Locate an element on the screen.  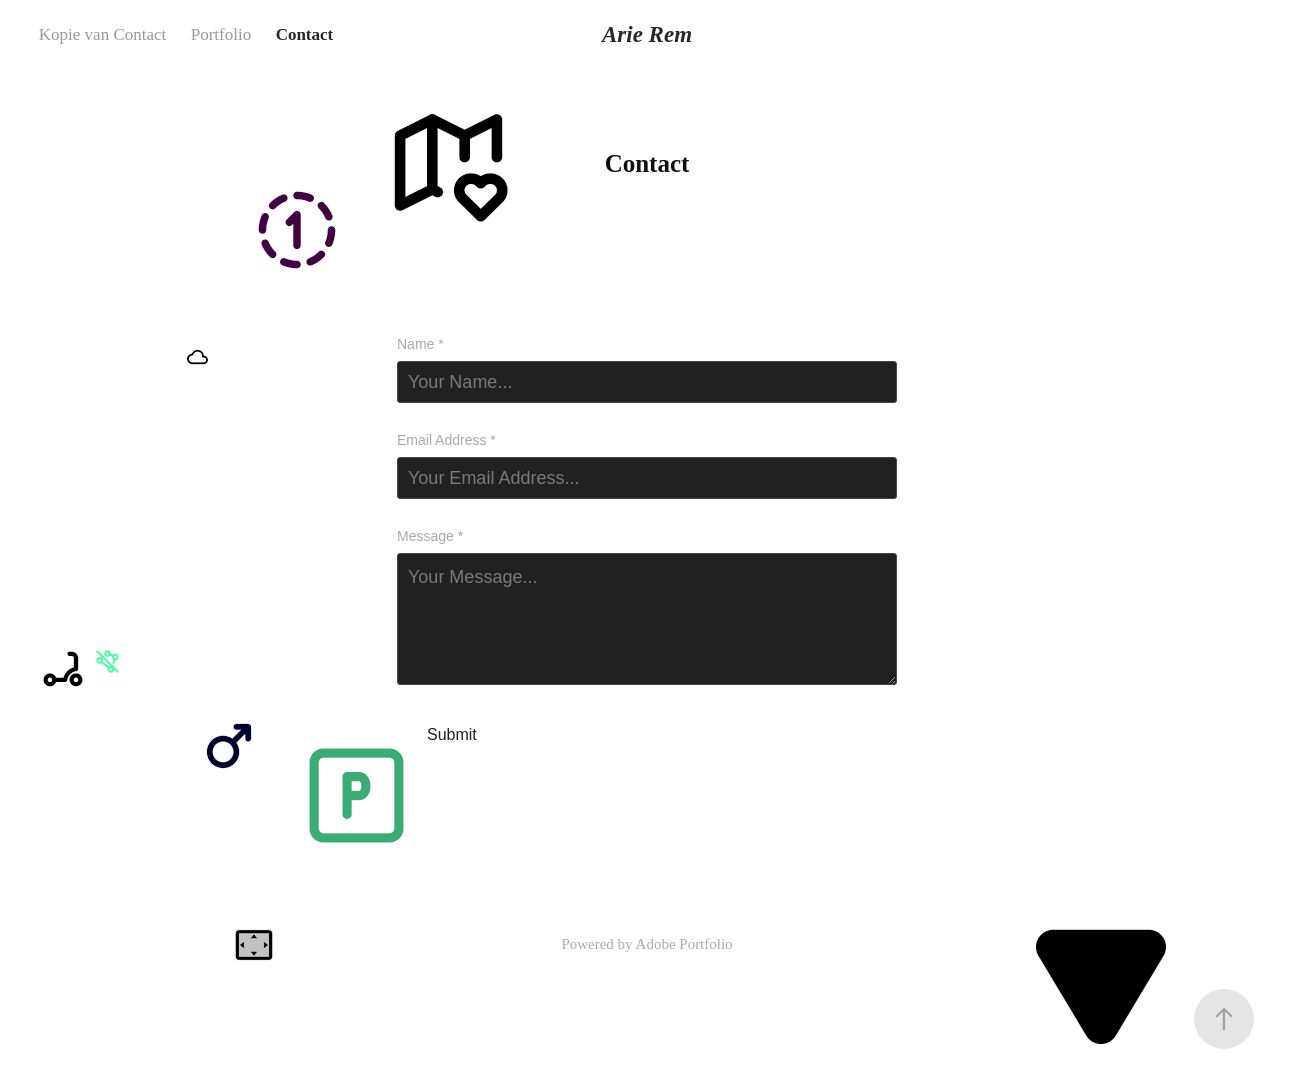
access cloud storage is located at coordinates (197, 357).